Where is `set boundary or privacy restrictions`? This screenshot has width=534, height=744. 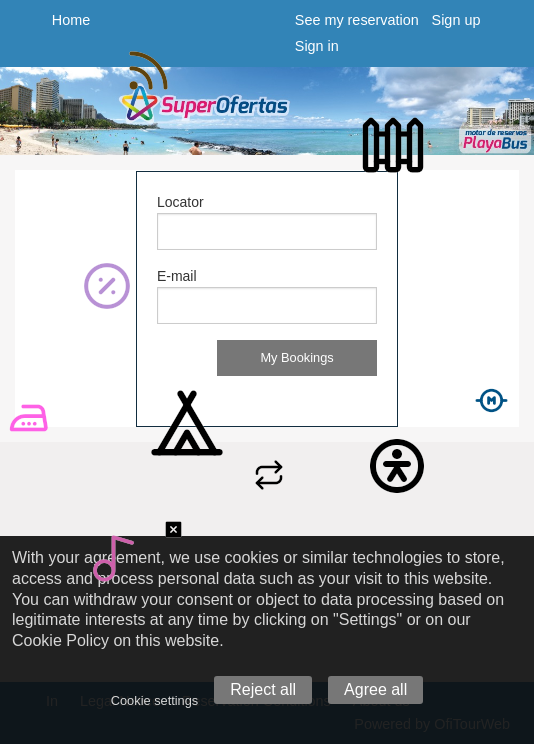 set boundary or privacy restrictions is located at coordinates (393, 145).